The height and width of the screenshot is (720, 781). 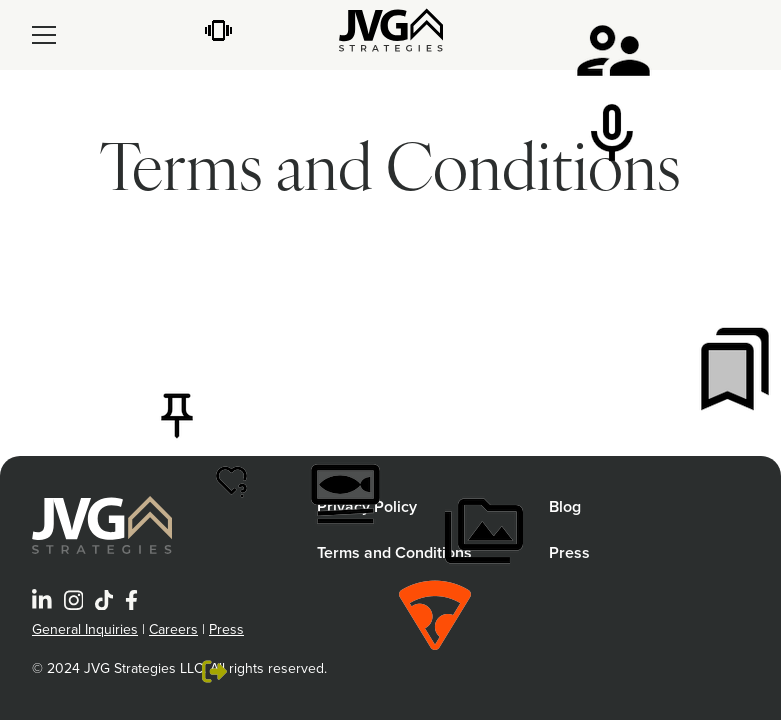 What do you see at coordinates (435, 614) in the screenshot?
I see `order food or pizza delivery` at bounding box center [435, 614].